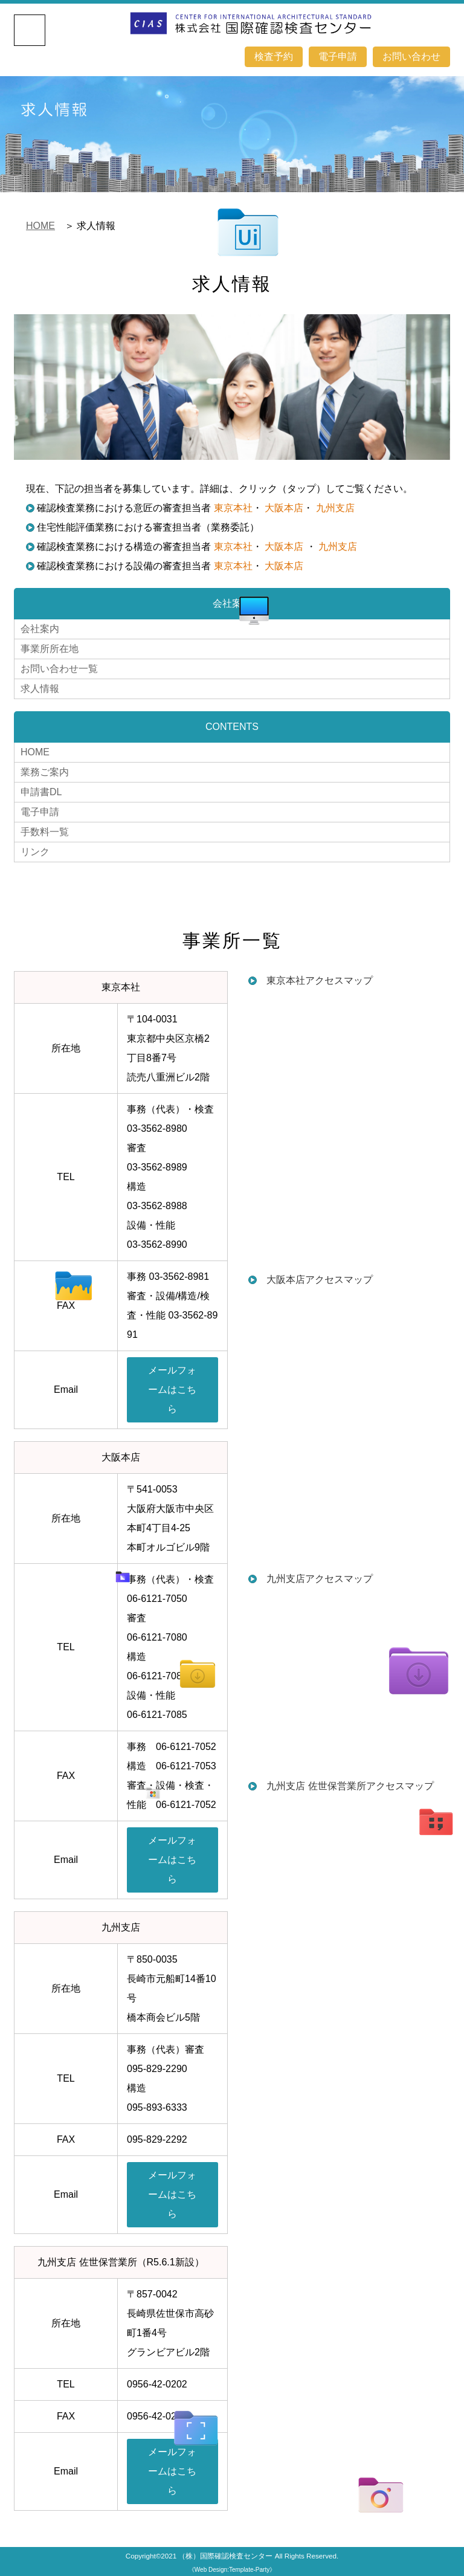 The height and width of the screenshot is (2576, 464). I want to click on open folder containing Adobe Media Encoder files, so click(123, 1577).